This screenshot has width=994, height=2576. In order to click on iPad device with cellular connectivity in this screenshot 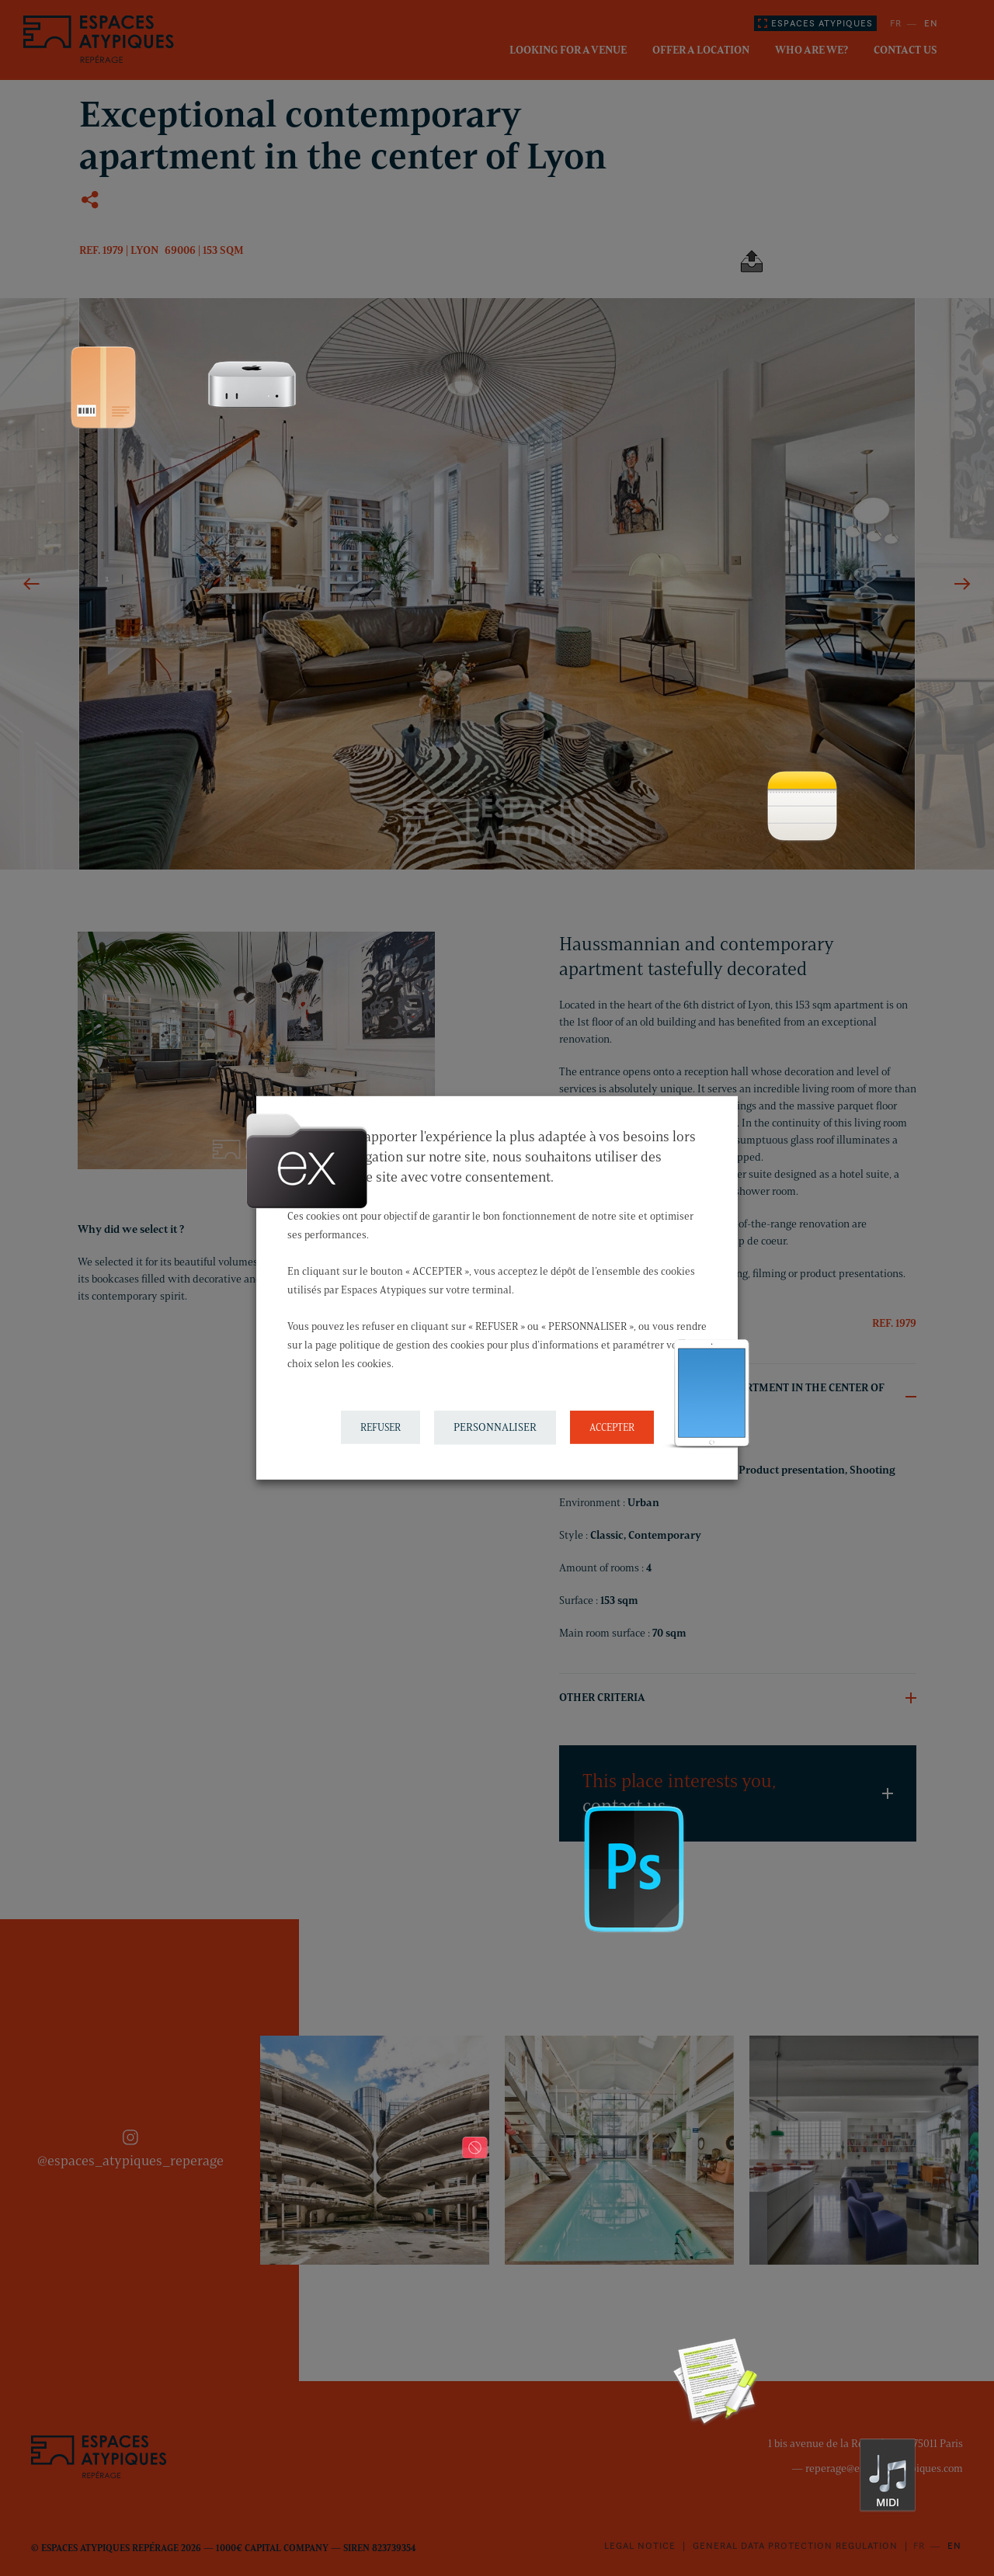, I will do `click(711, 1394)`.